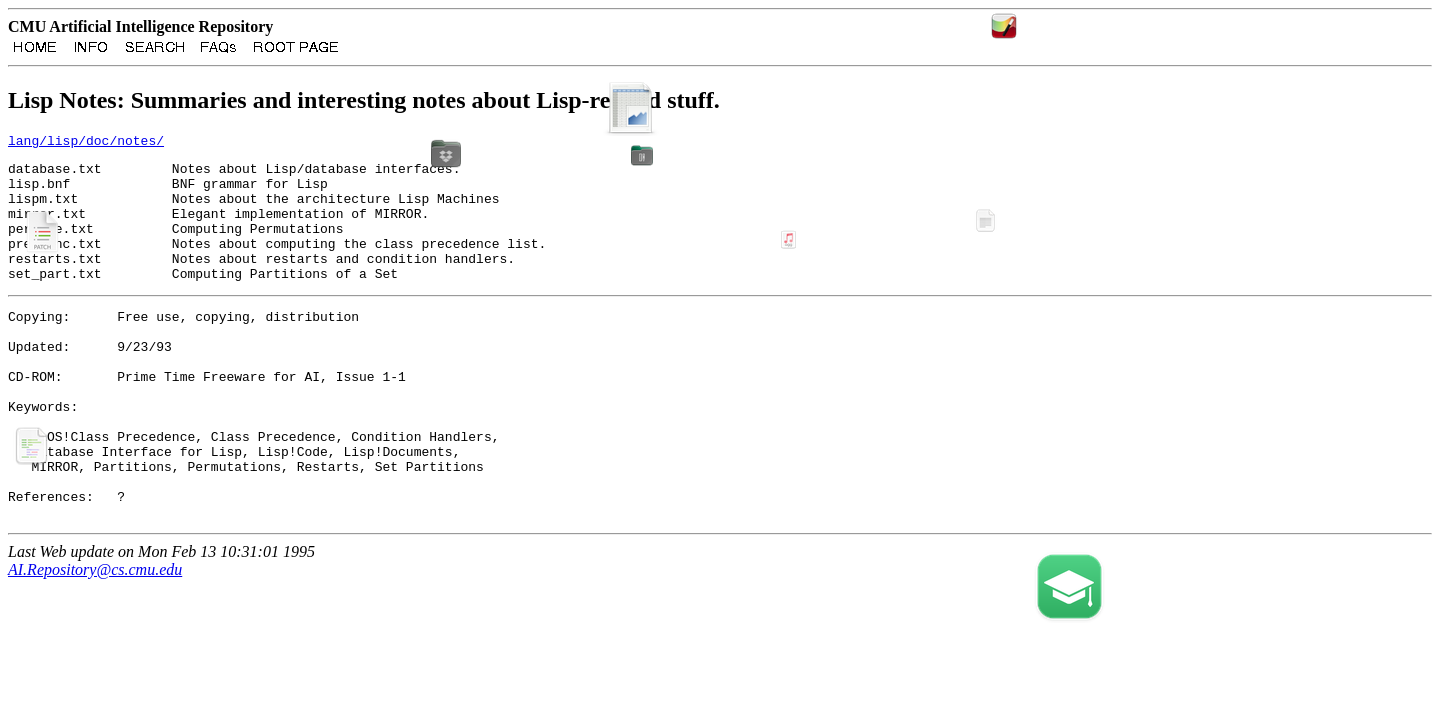 This screenshot has height=720, width=1440. I want to click on open templates folder, so click(642, 155).